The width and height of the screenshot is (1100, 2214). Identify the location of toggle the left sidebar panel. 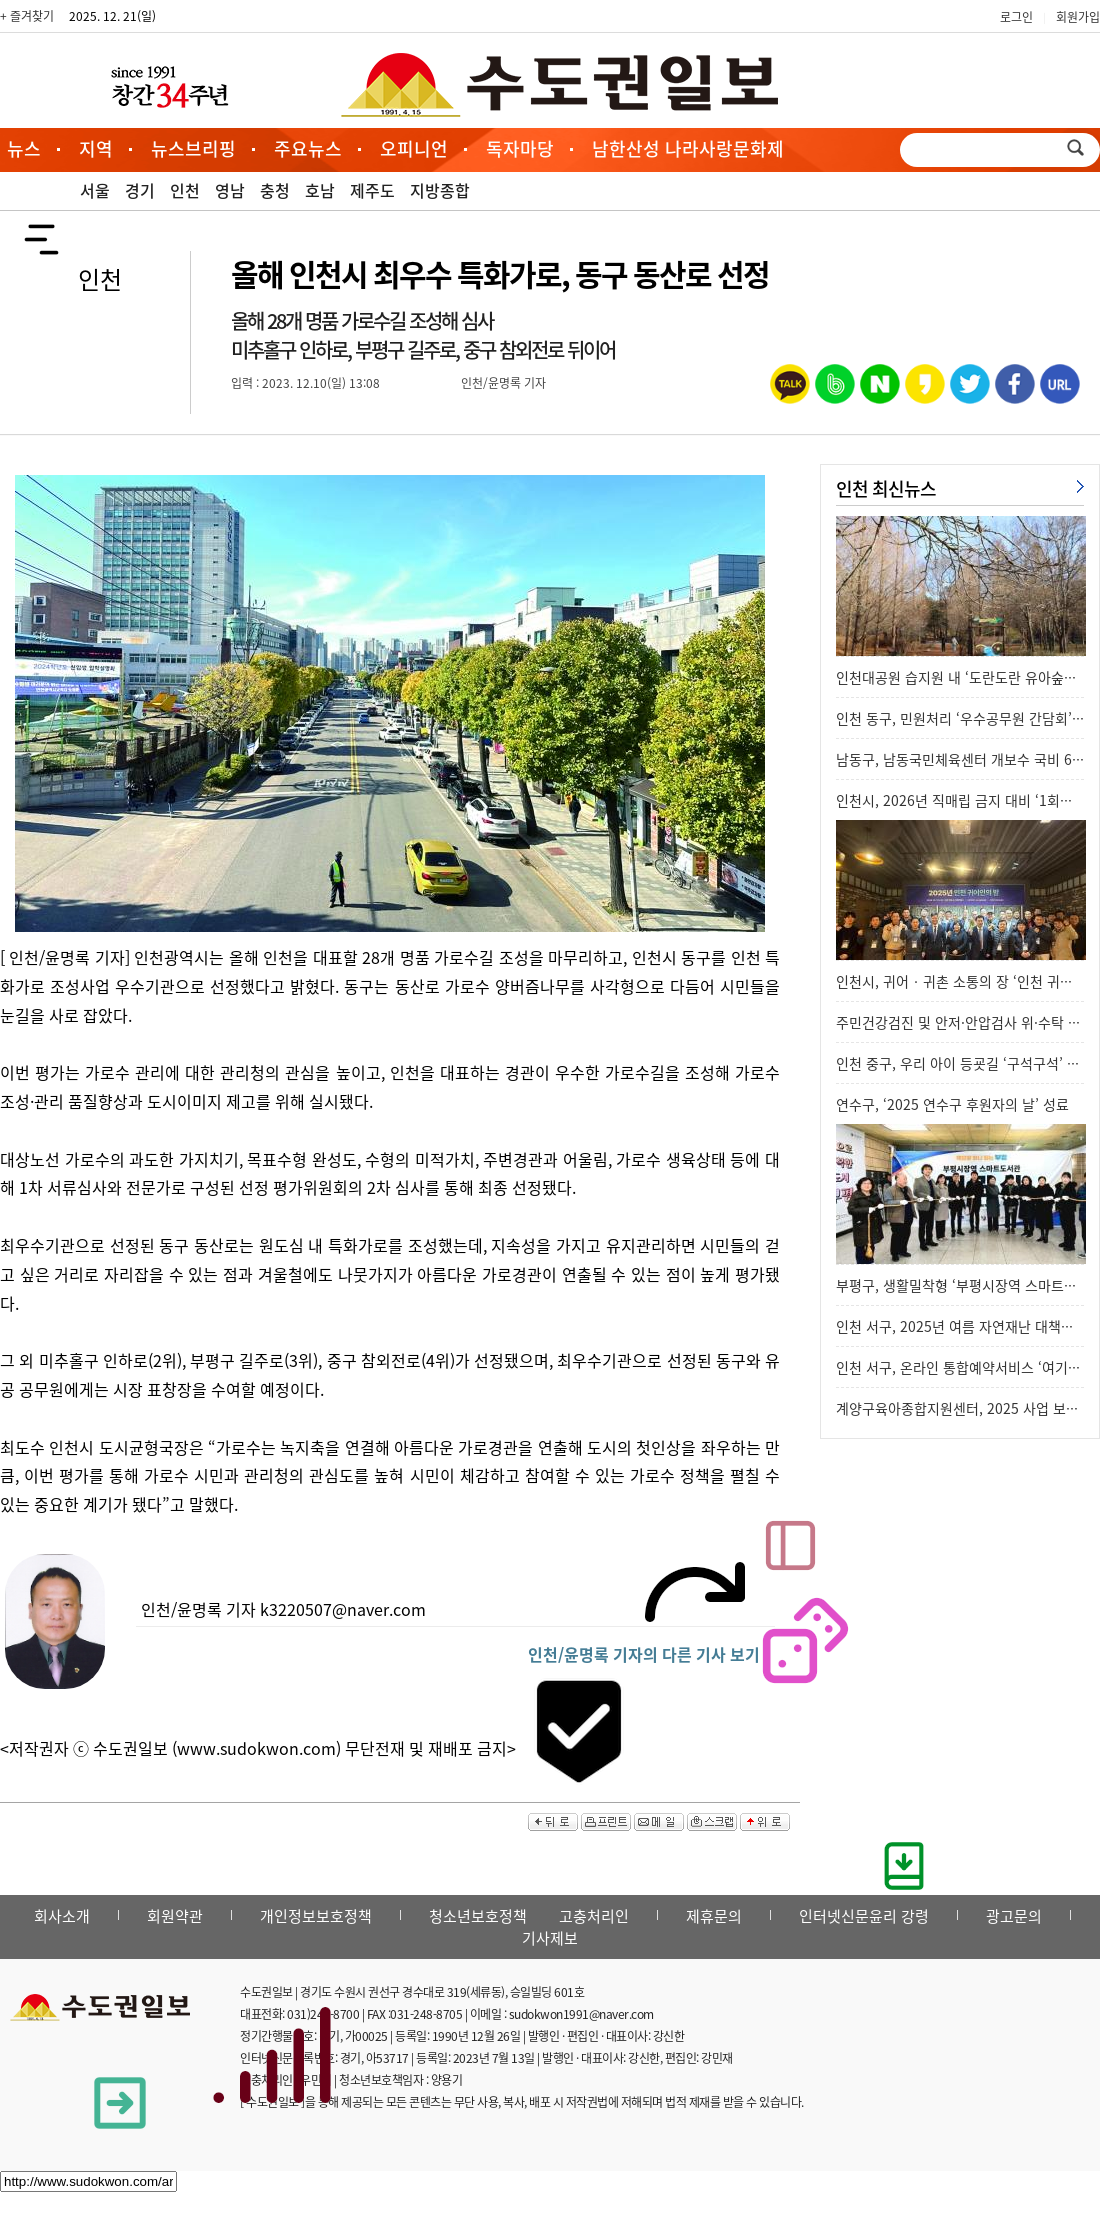
(790, 1545).